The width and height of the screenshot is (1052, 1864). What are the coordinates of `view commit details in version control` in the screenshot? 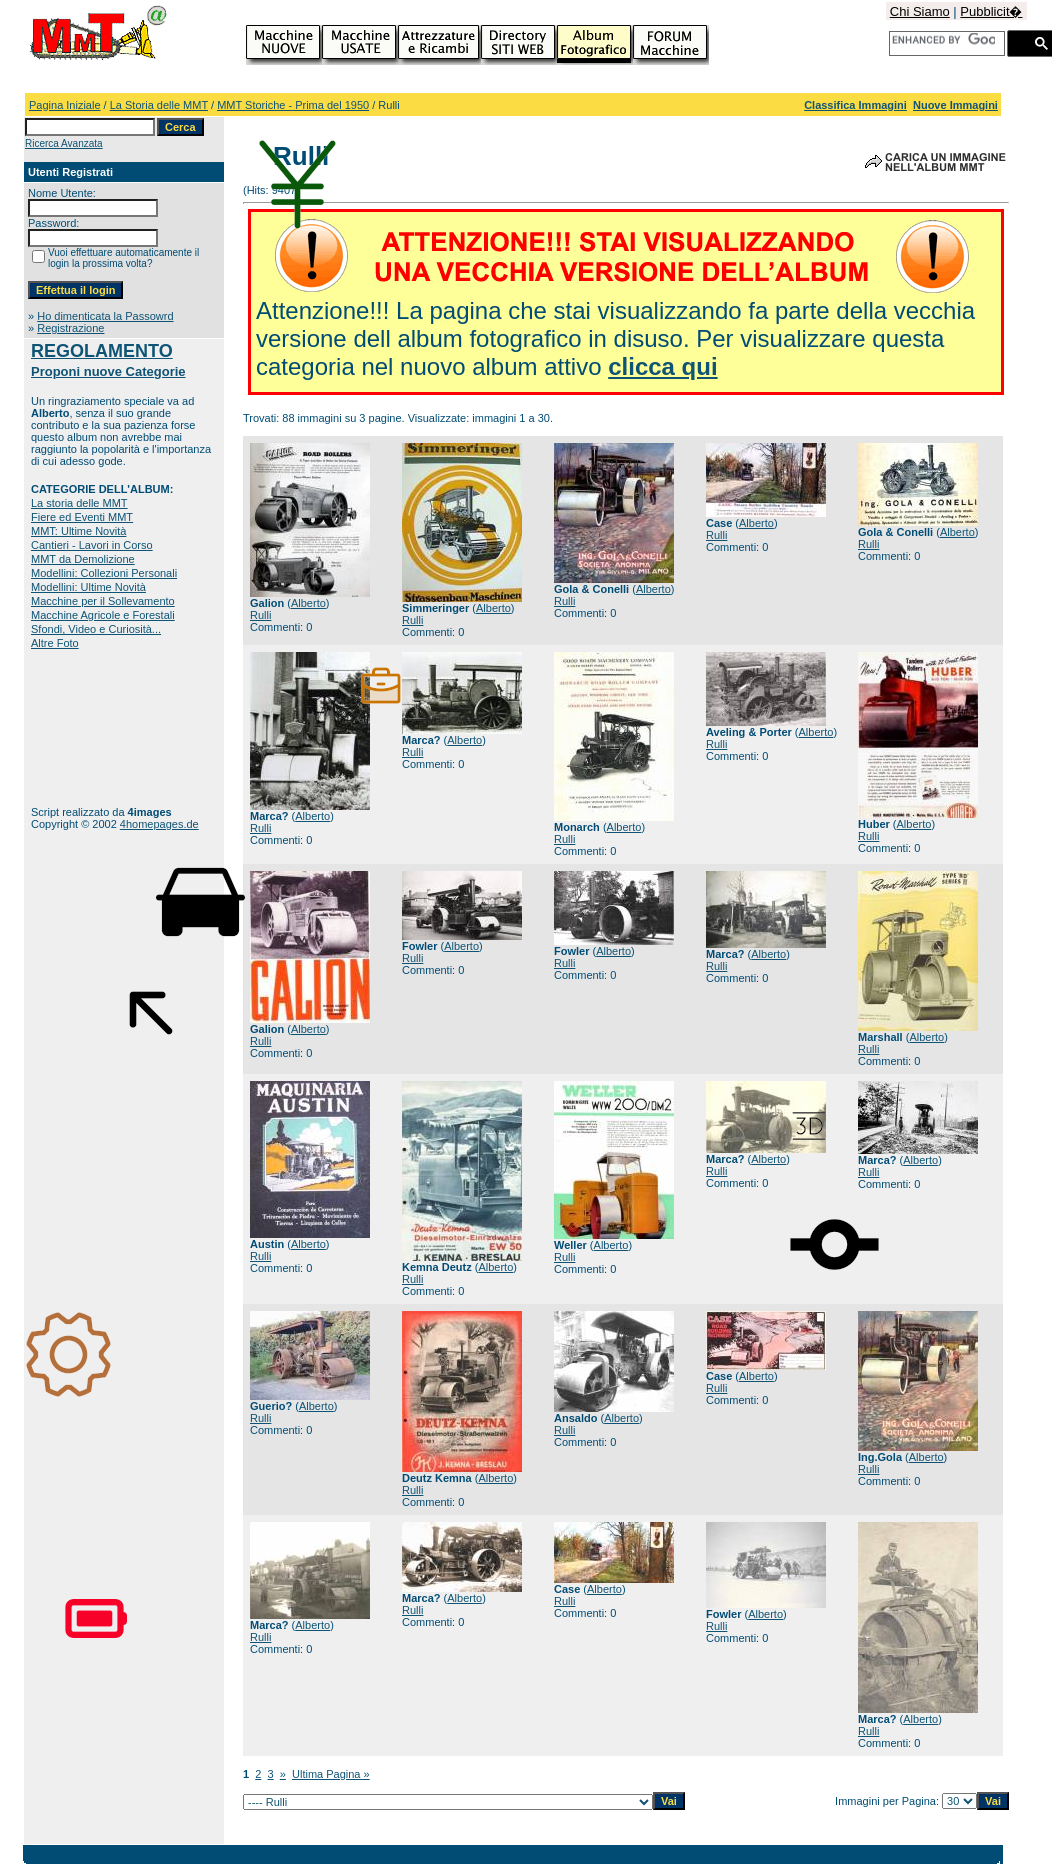 It's located at (834, 1244).